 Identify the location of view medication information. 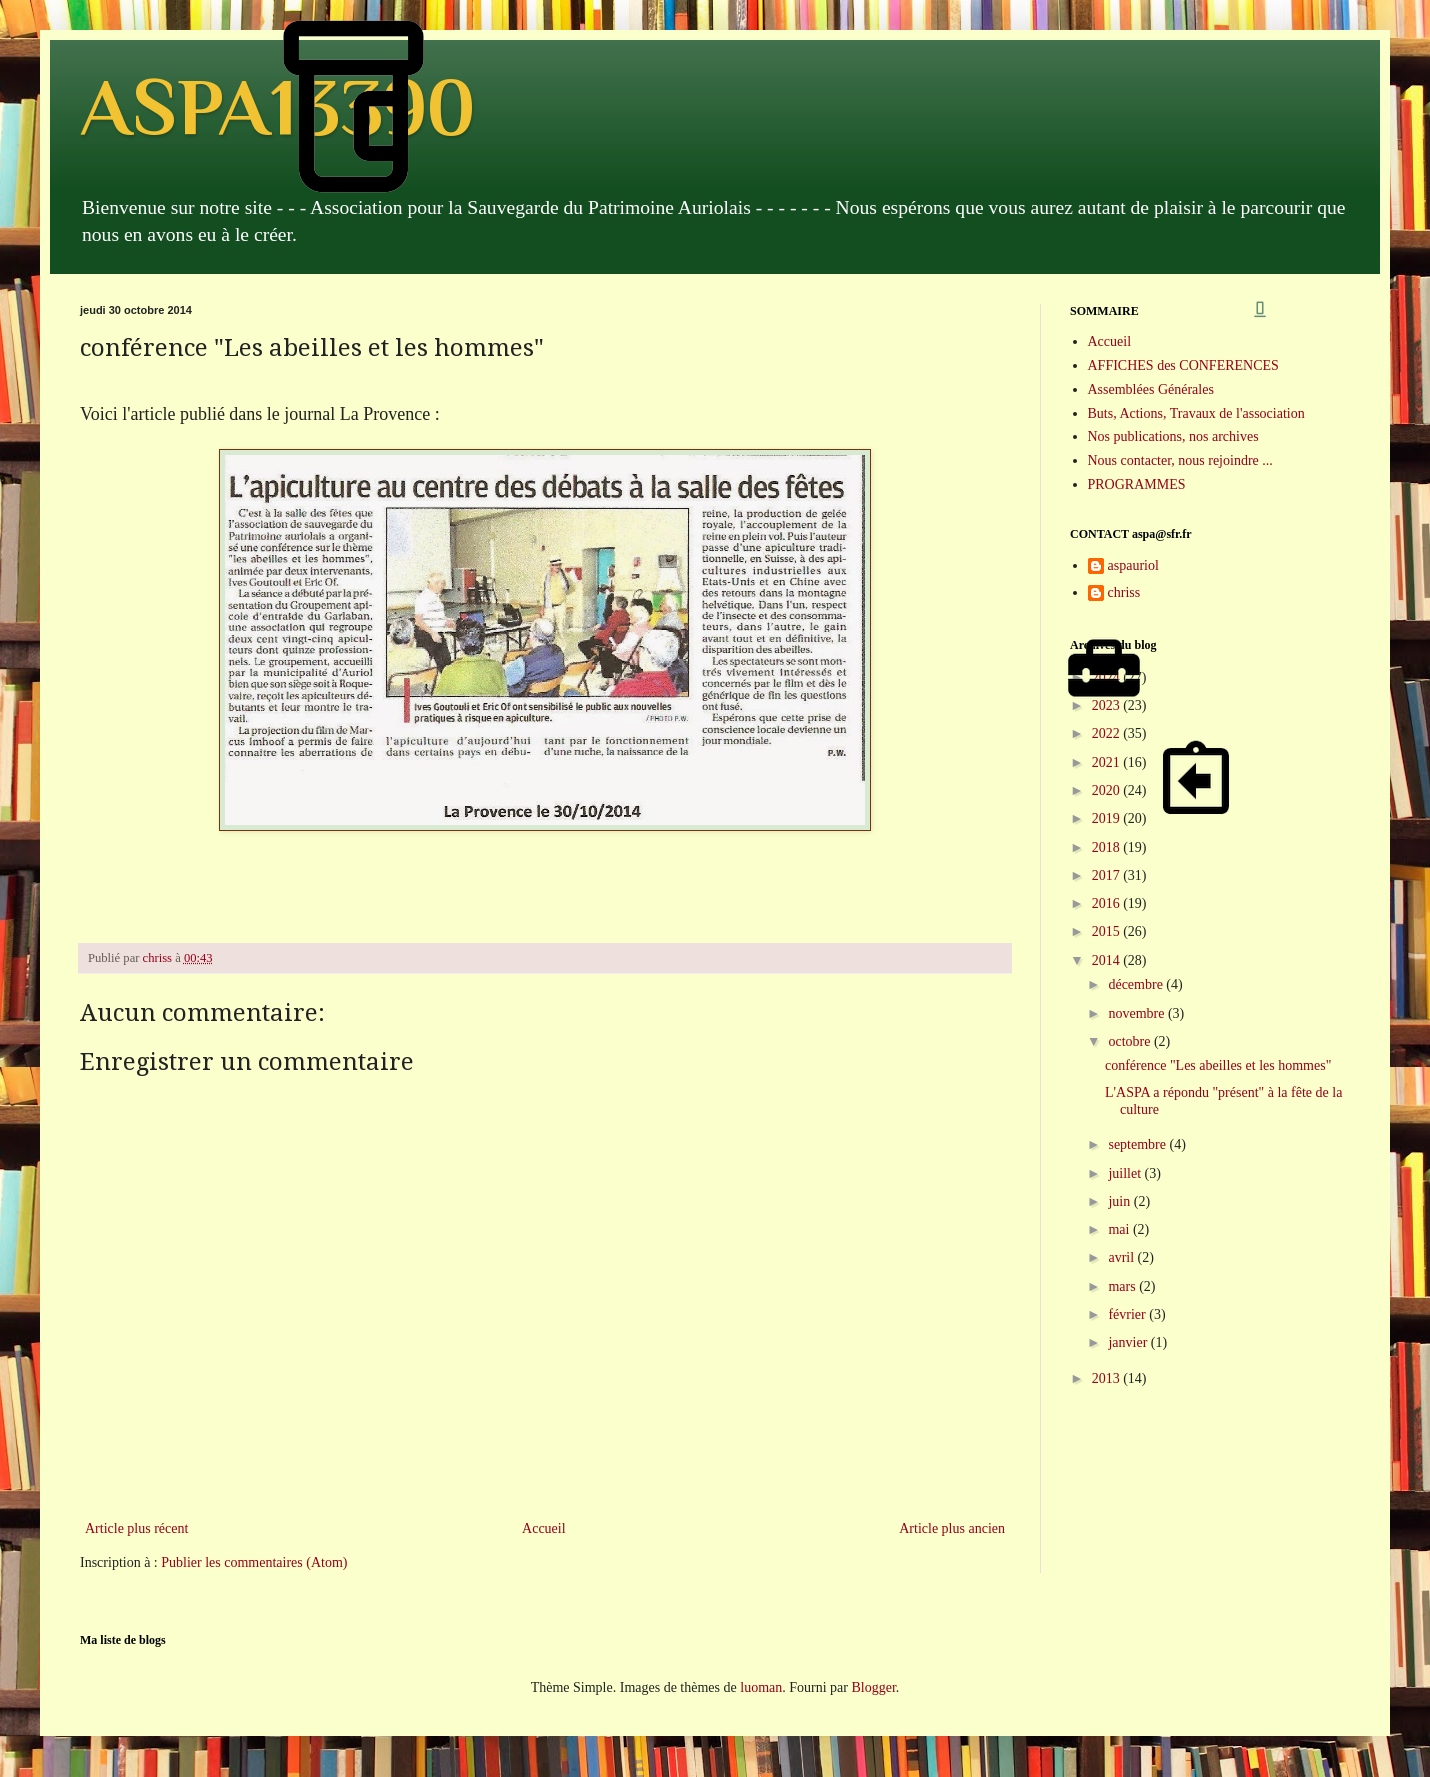
(353, 106).